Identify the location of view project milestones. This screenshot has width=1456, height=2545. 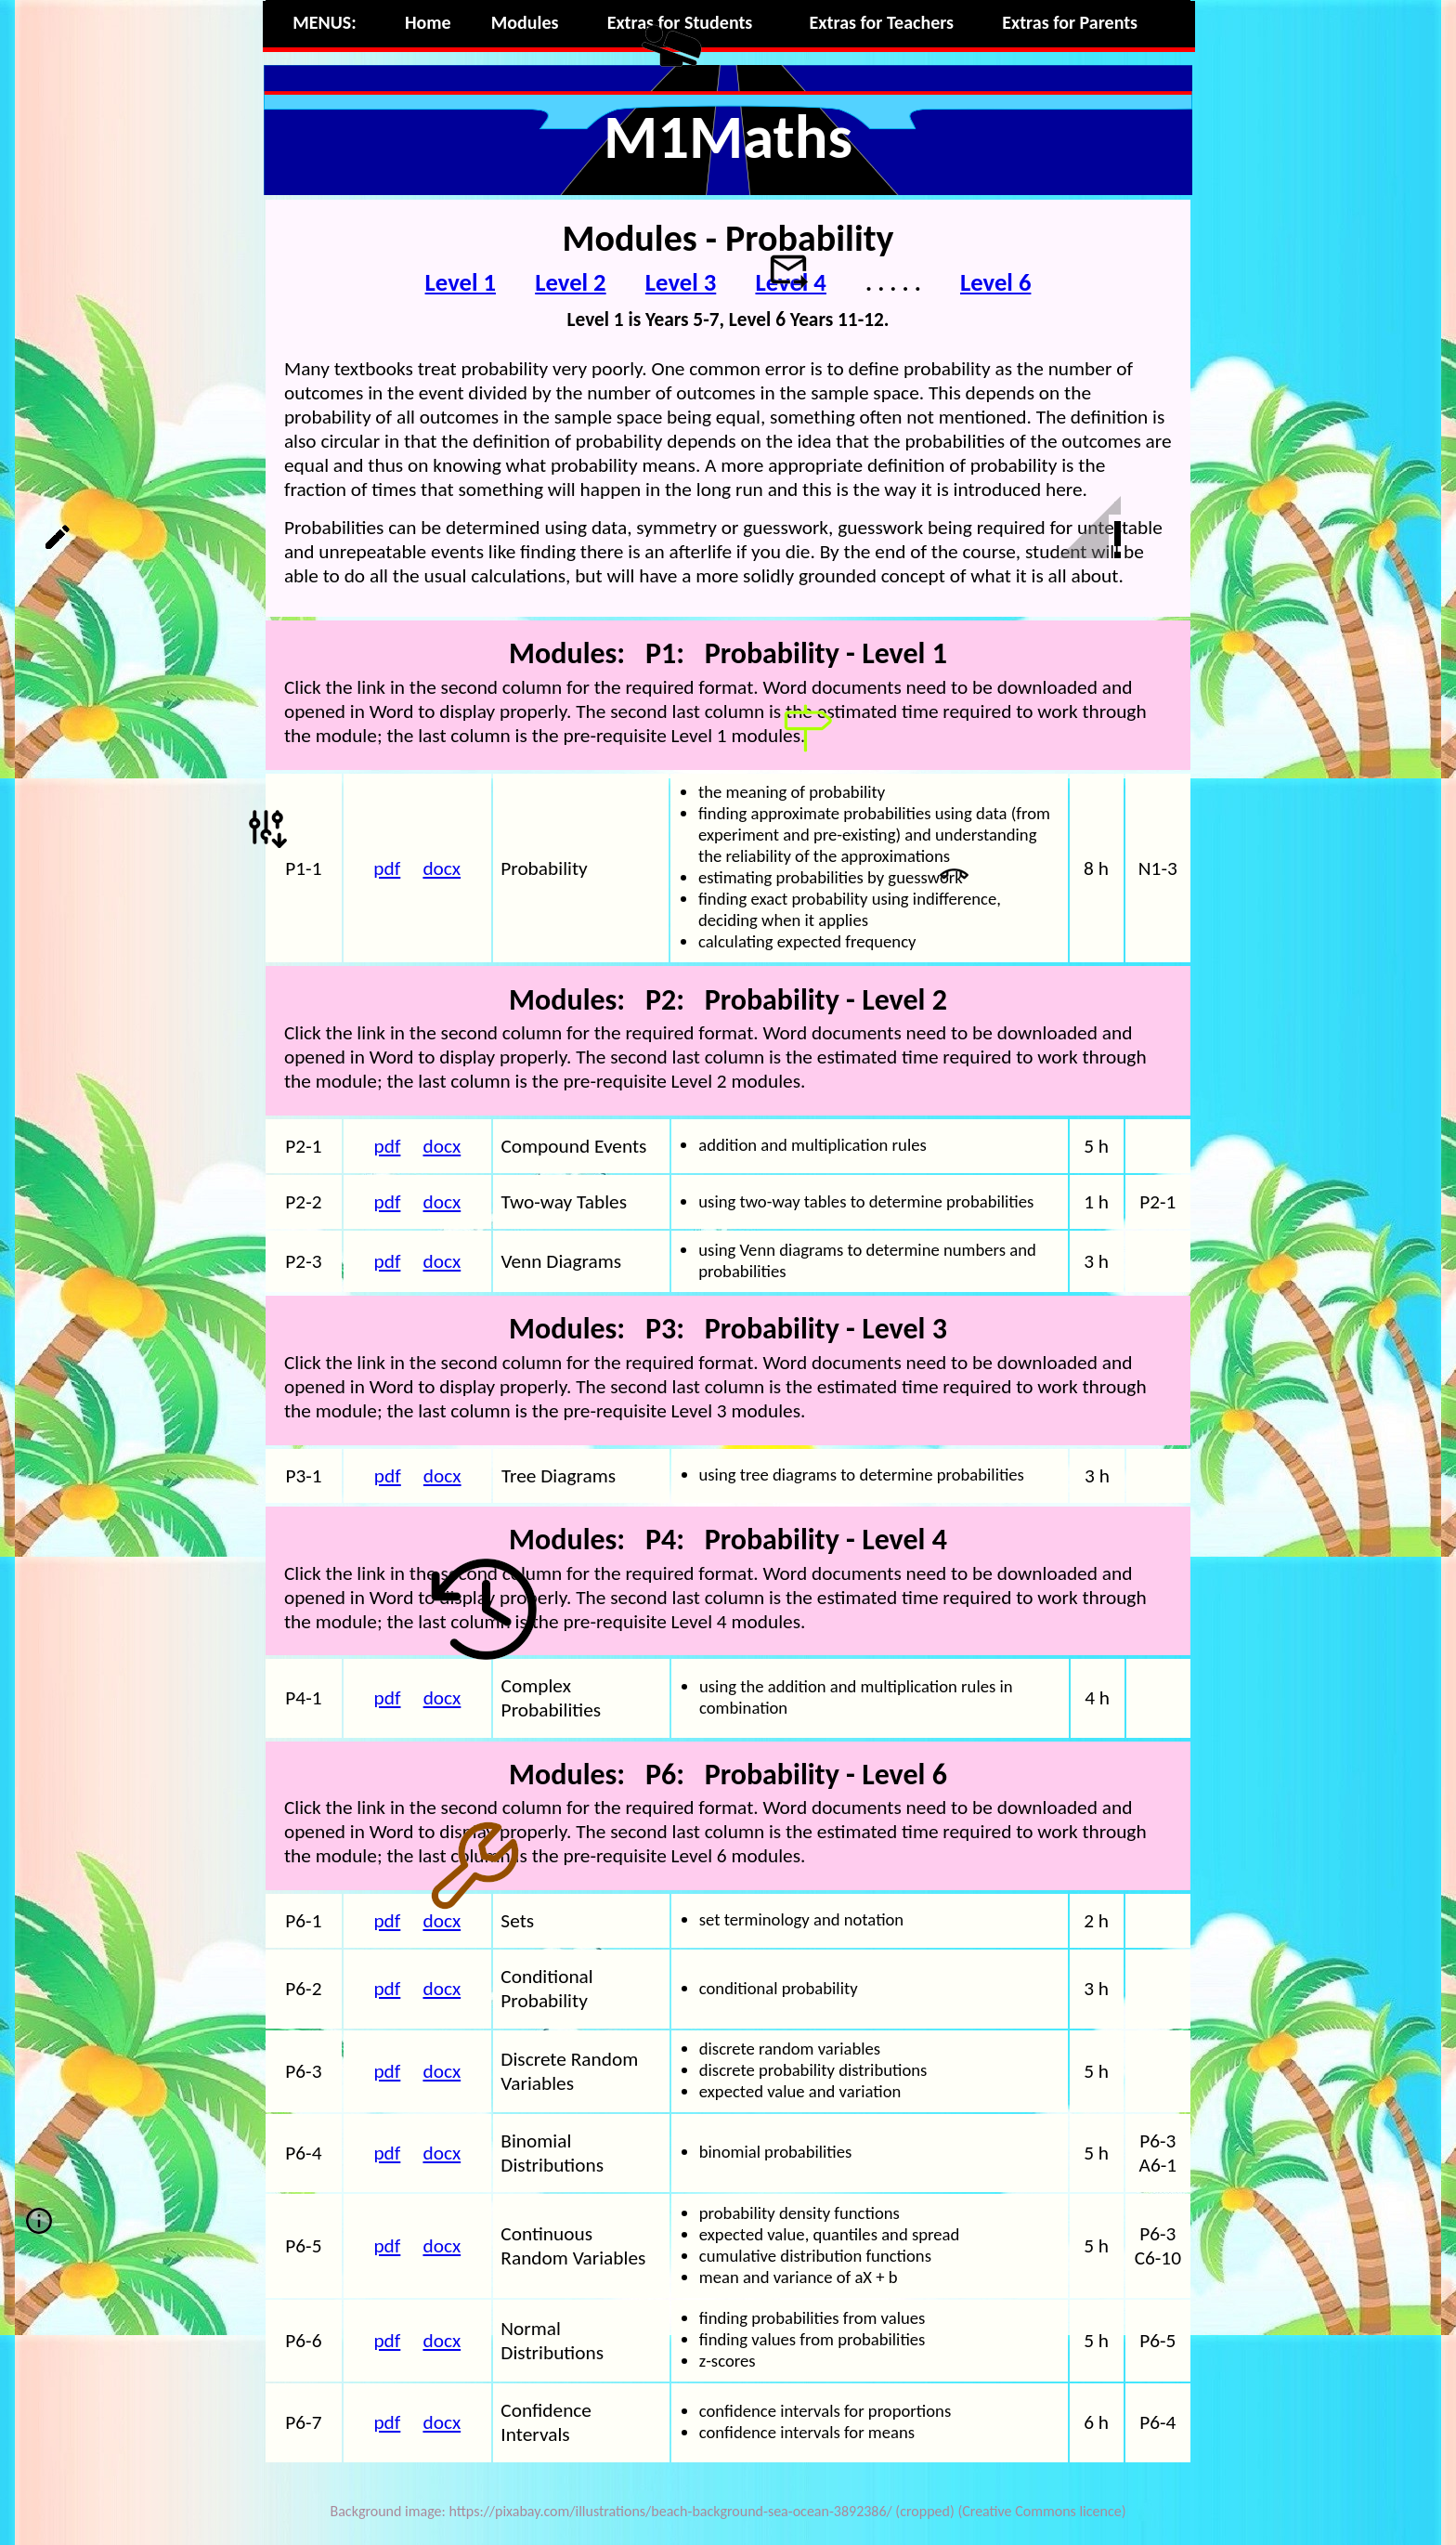
(806, 728).